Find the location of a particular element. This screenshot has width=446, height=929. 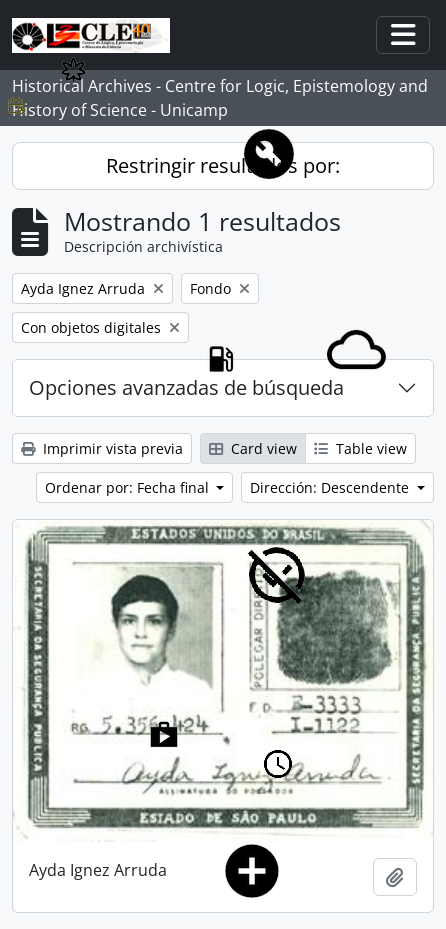

indicates cannabis-related content or products is located at coordinates (73, 69).